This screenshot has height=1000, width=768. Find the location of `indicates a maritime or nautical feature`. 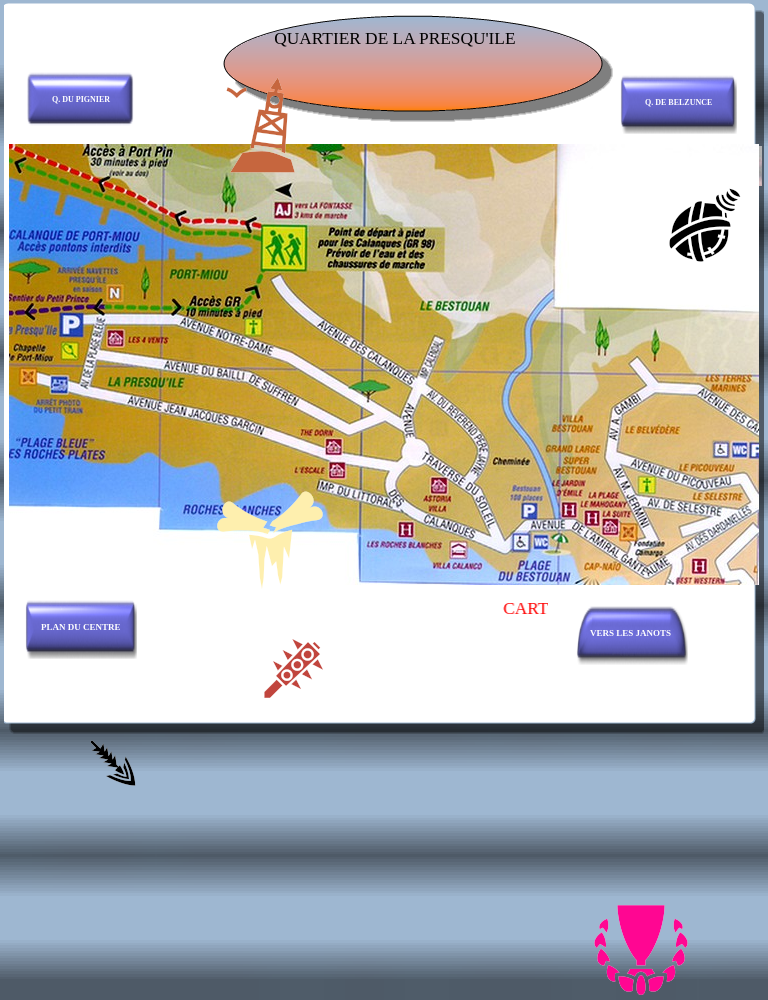

indicates a maritime or nautical feature is located at coordinates (262, 124).